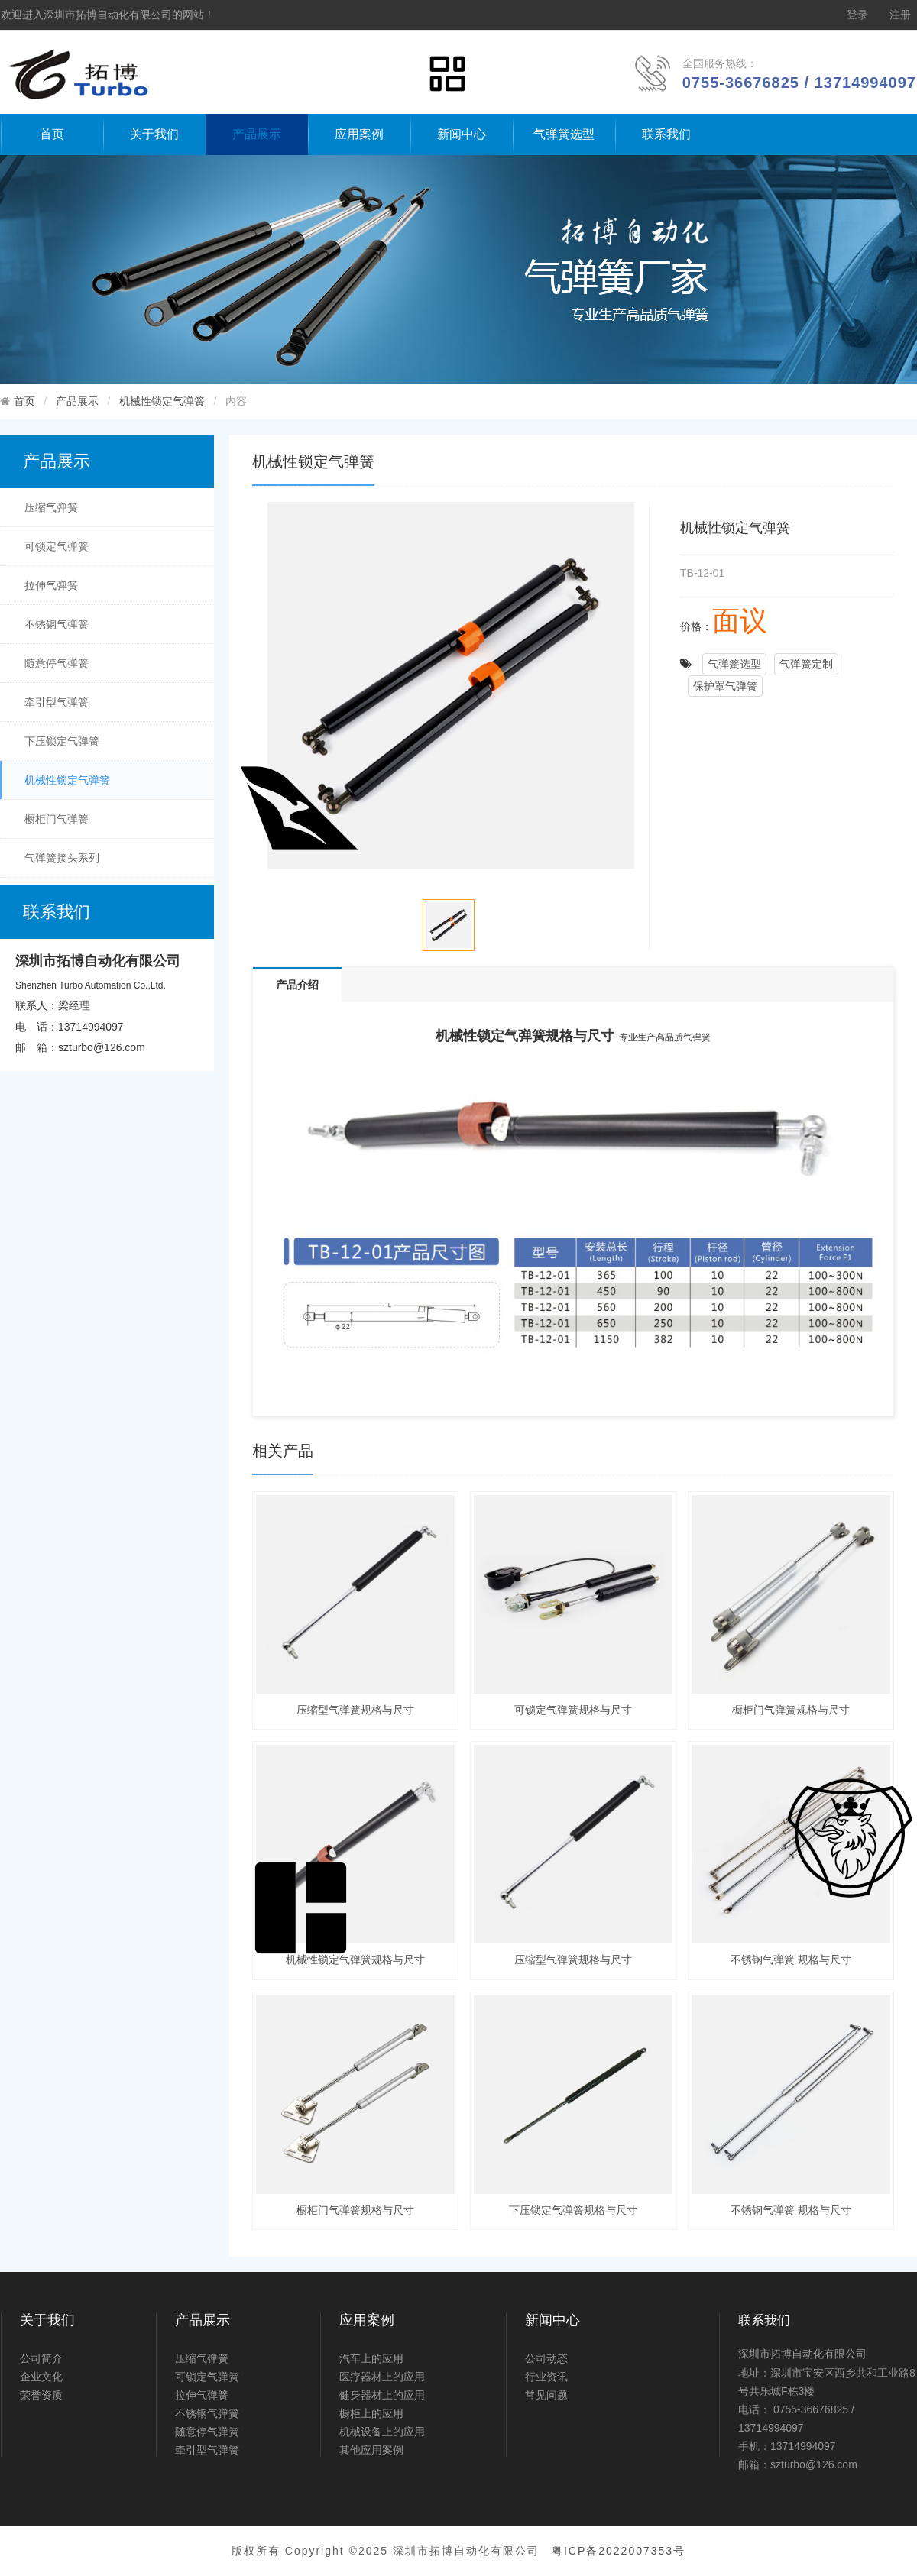 The width and height of the screenshot is (917, 2576). Describe the element at coordinates (447, 73) in the screenshot. I see `access the dashboard or control panel` at that location.